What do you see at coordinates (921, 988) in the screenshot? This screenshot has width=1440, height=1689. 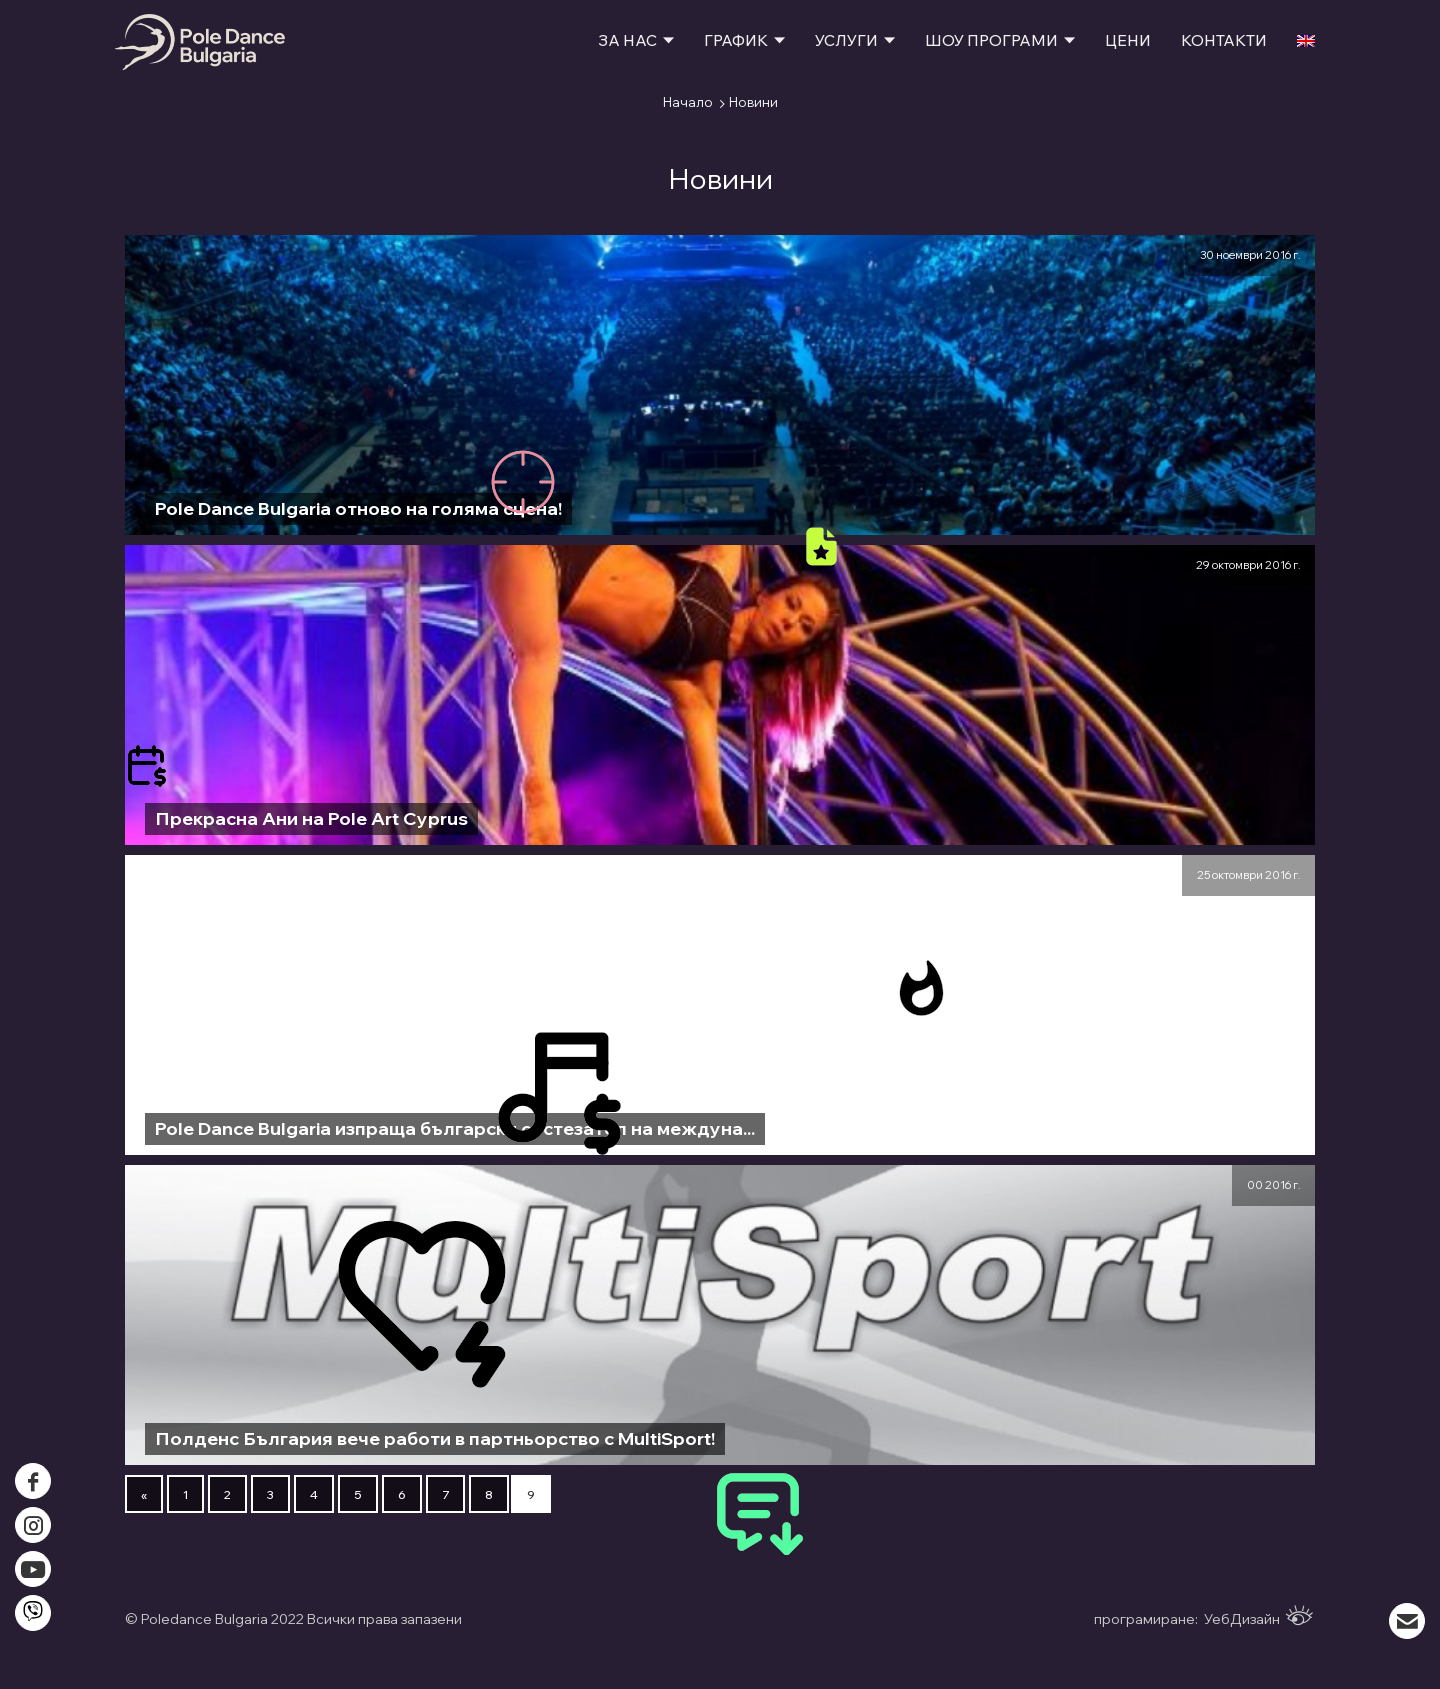 I see `view trending or popular content` at bounding box center [921, 988].